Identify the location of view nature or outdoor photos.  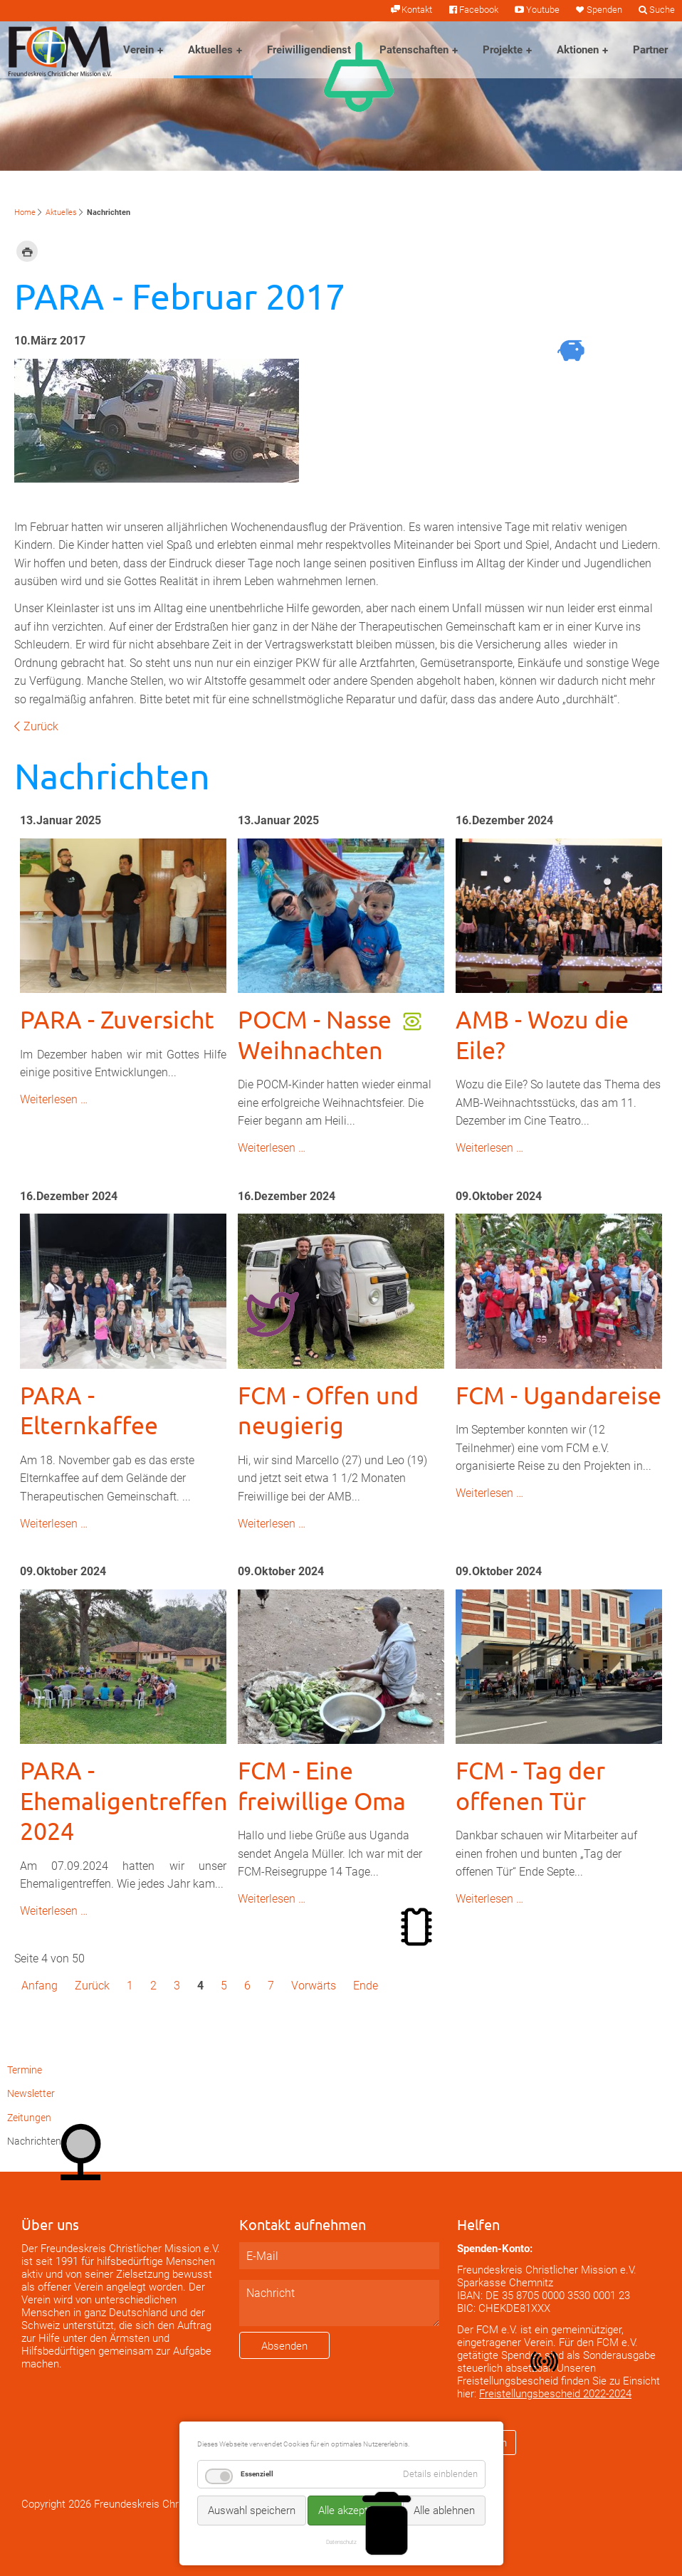
(80, 2152).